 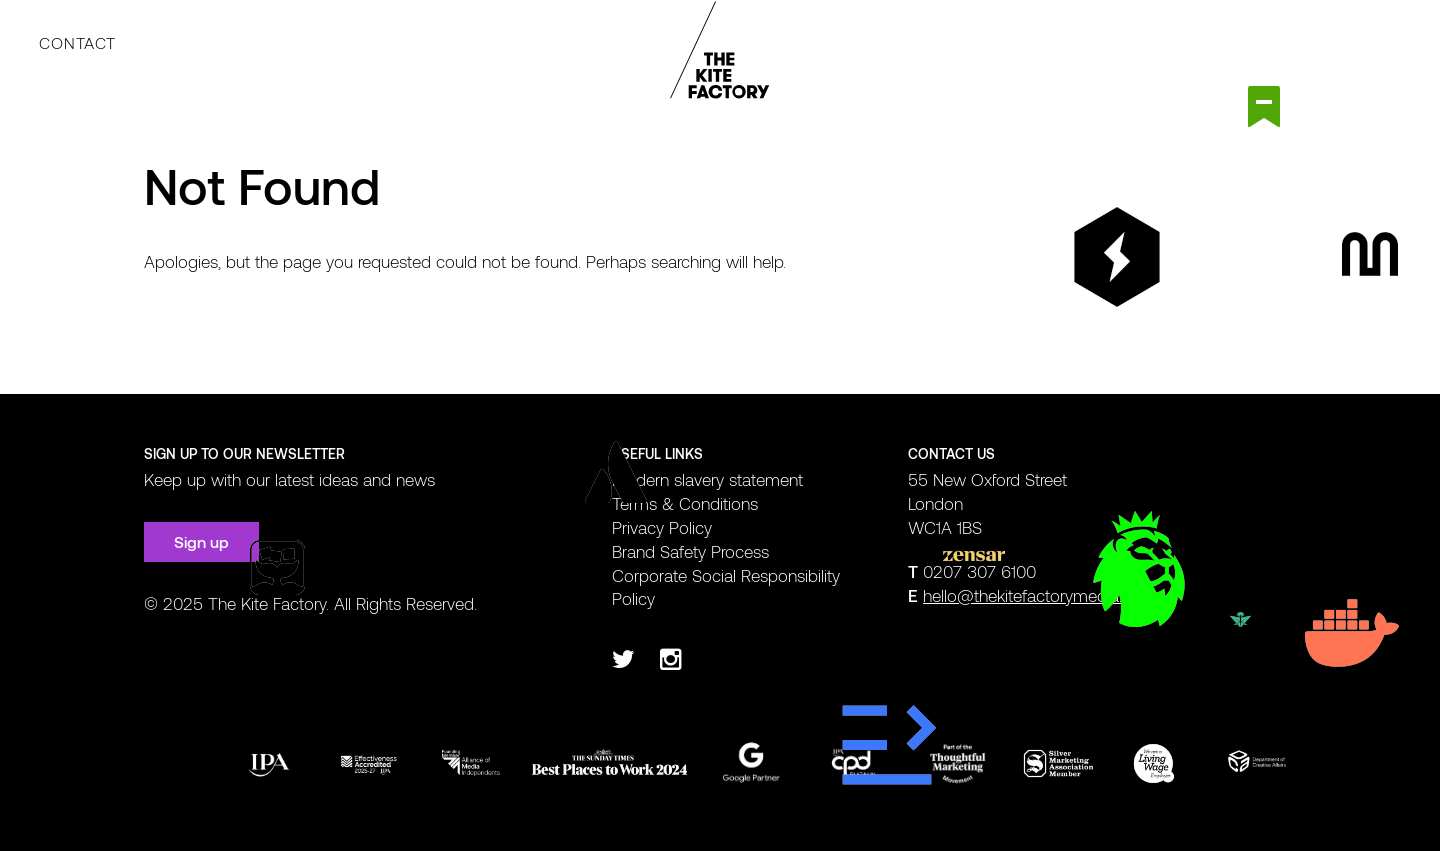 What do you see at coordinates (1117, 257) in the screenshot?
I see `lightning network logo` at bounding box center [1117, 257].